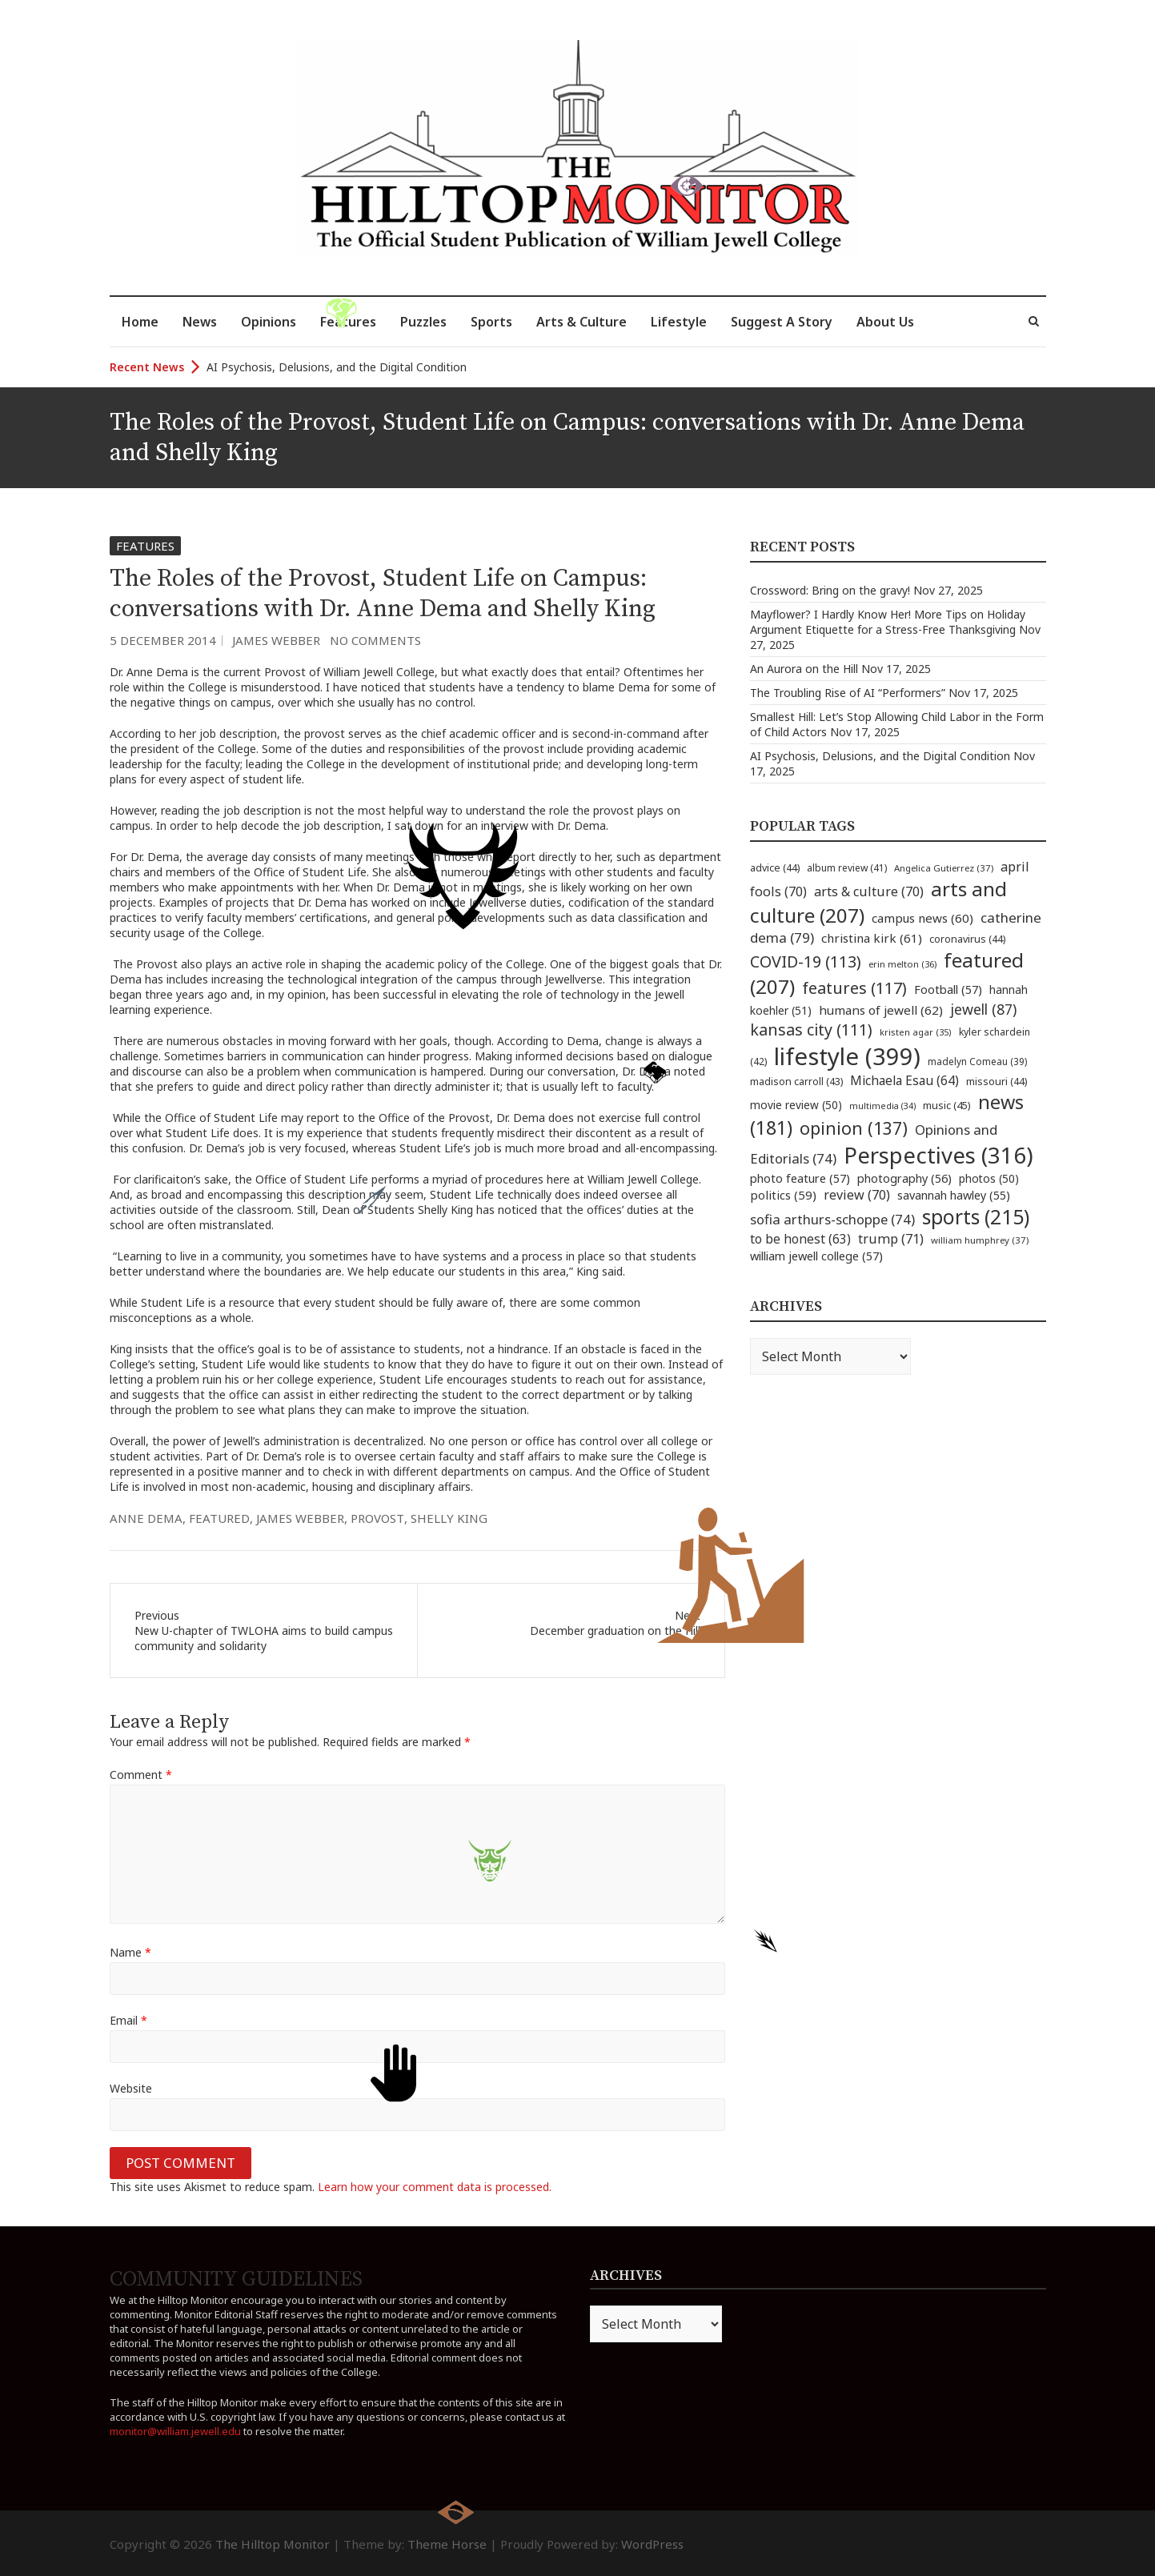  I want to click on equip energy sword weapon, so click(372, 1200).